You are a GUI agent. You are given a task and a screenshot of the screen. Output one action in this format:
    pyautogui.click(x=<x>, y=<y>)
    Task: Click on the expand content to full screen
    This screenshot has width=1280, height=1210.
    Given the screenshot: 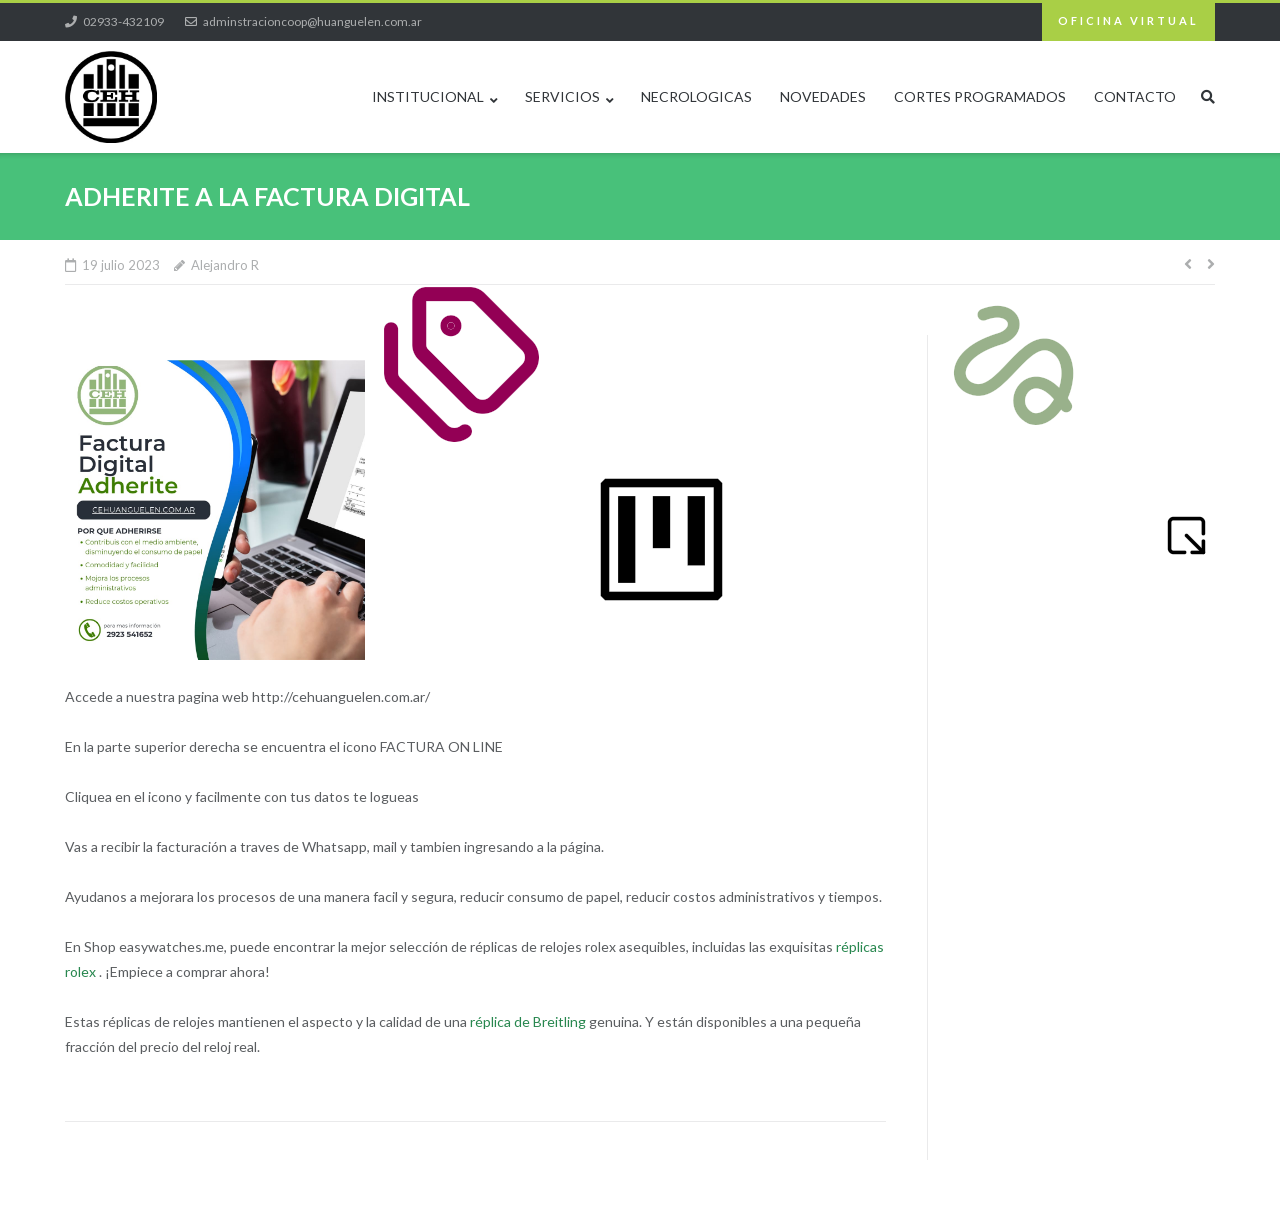 What is the action you would take?
    pyautogui.click(x=1186, y=535)
    